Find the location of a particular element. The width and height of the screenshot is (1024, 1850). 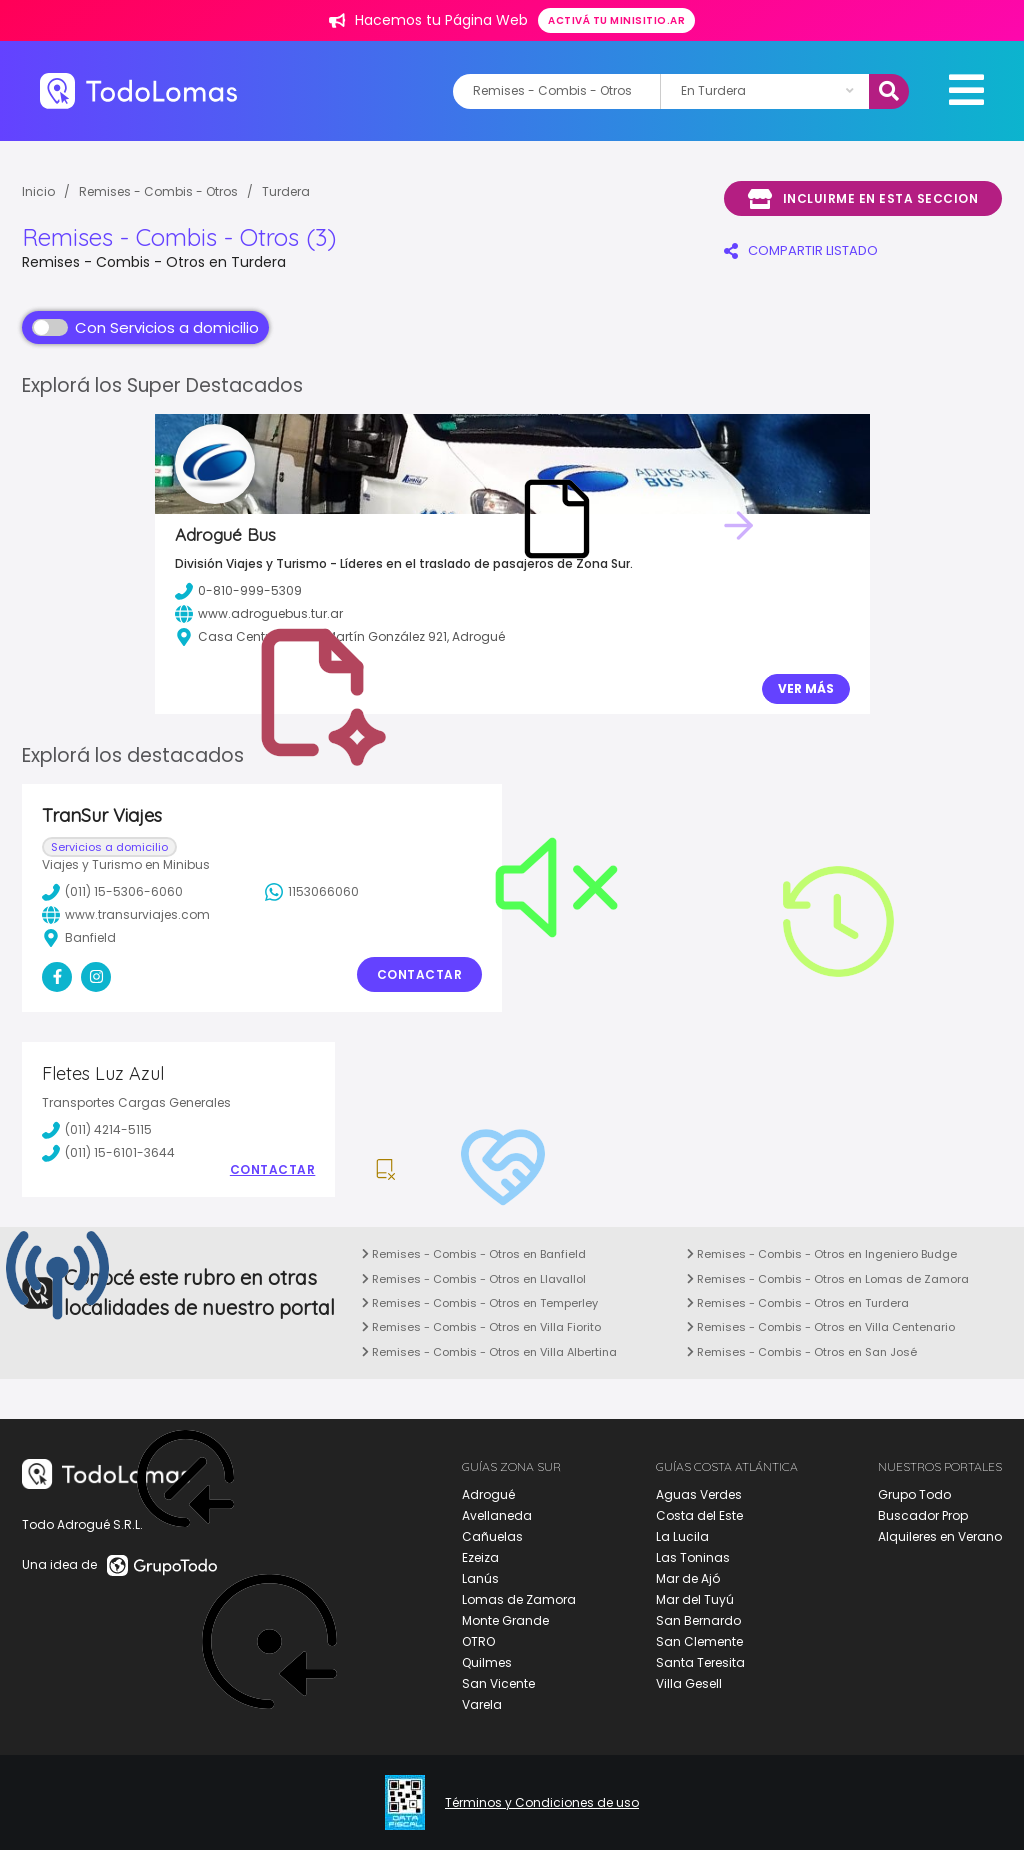

indicates an issue is tracked by another issue is located at coordinates (269, 1641).